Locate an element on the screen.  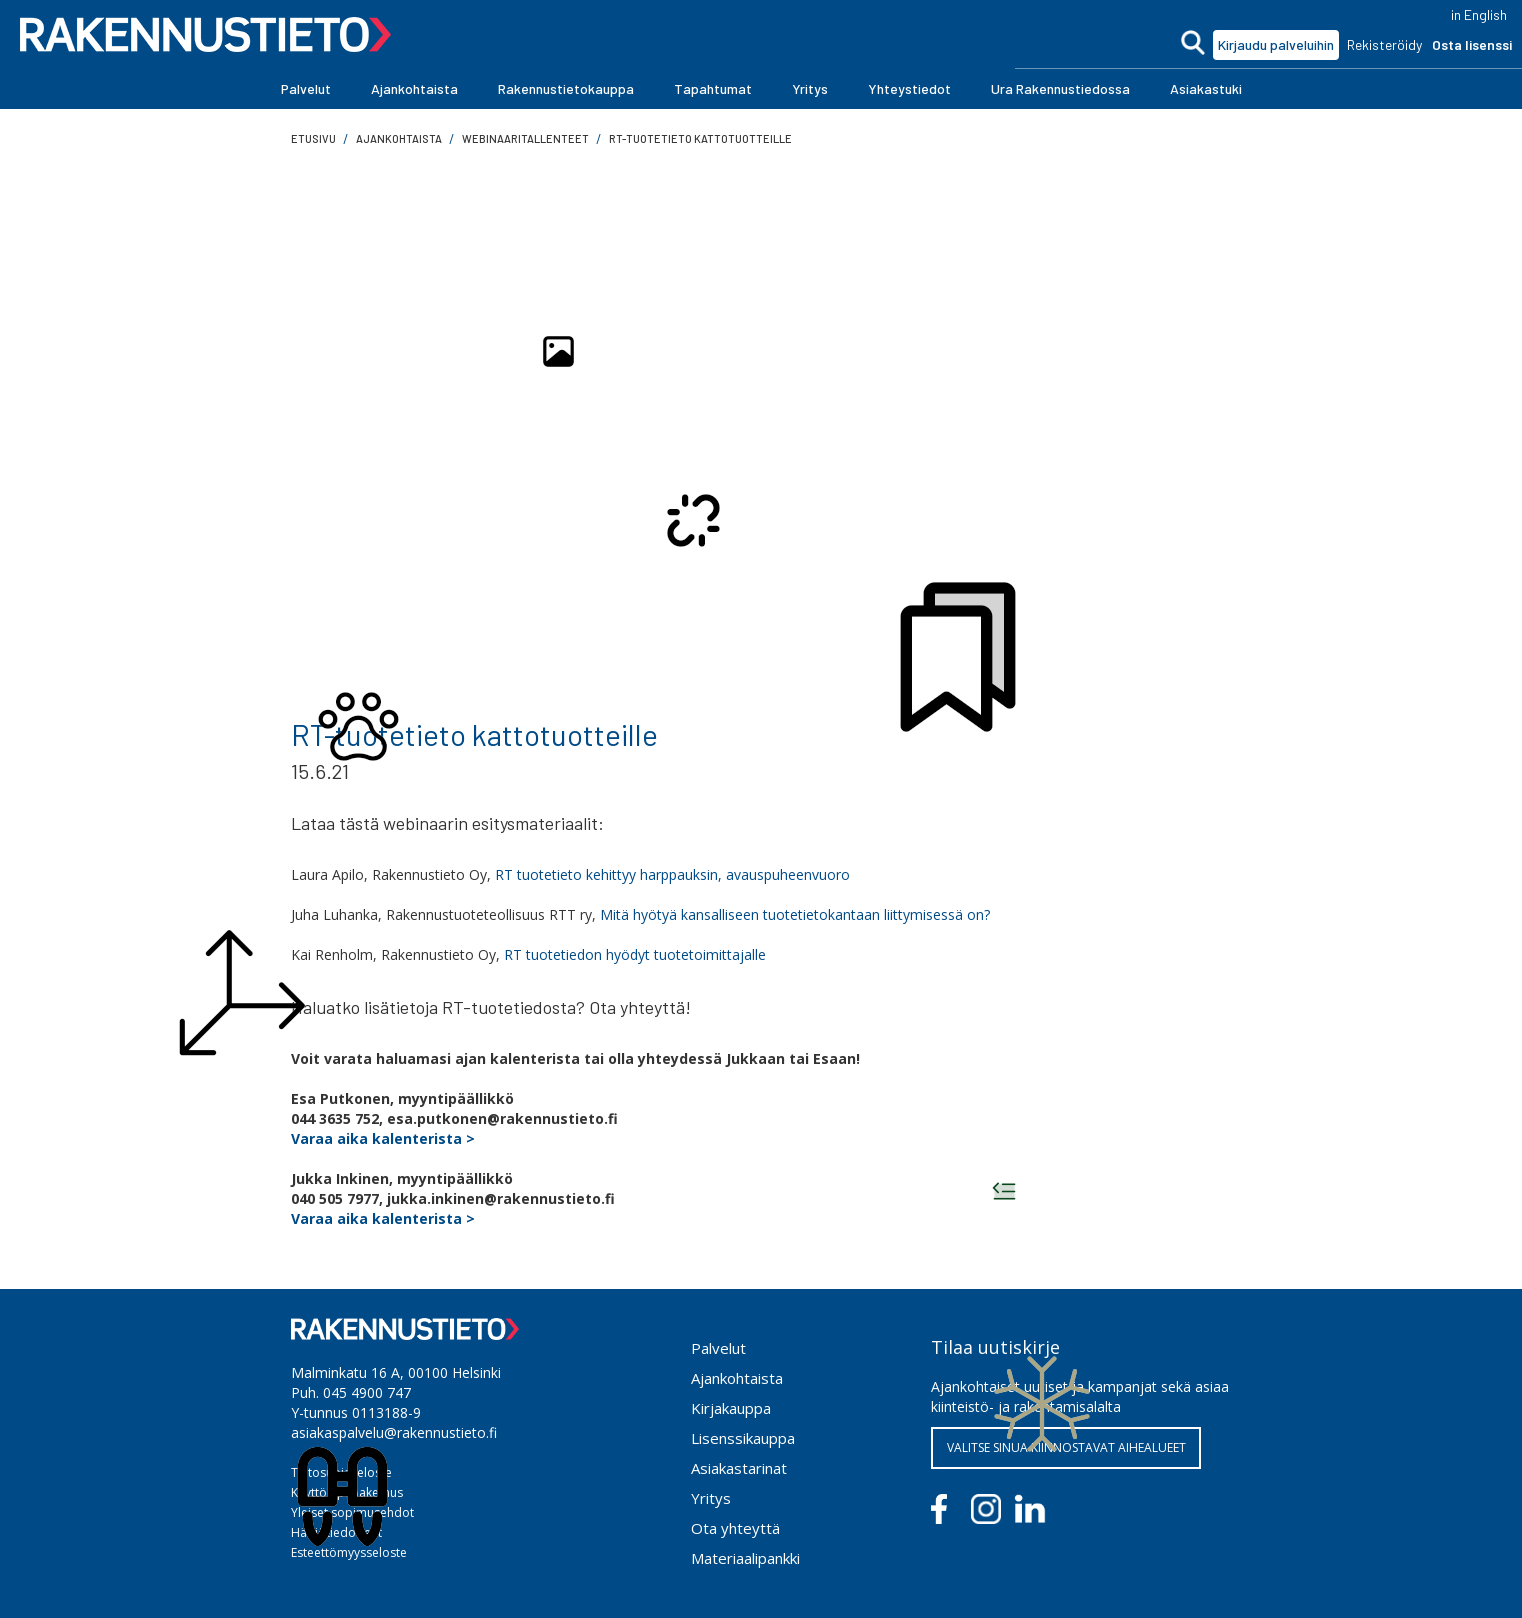
view your bookmarked items is located at coordinates (958, 657).